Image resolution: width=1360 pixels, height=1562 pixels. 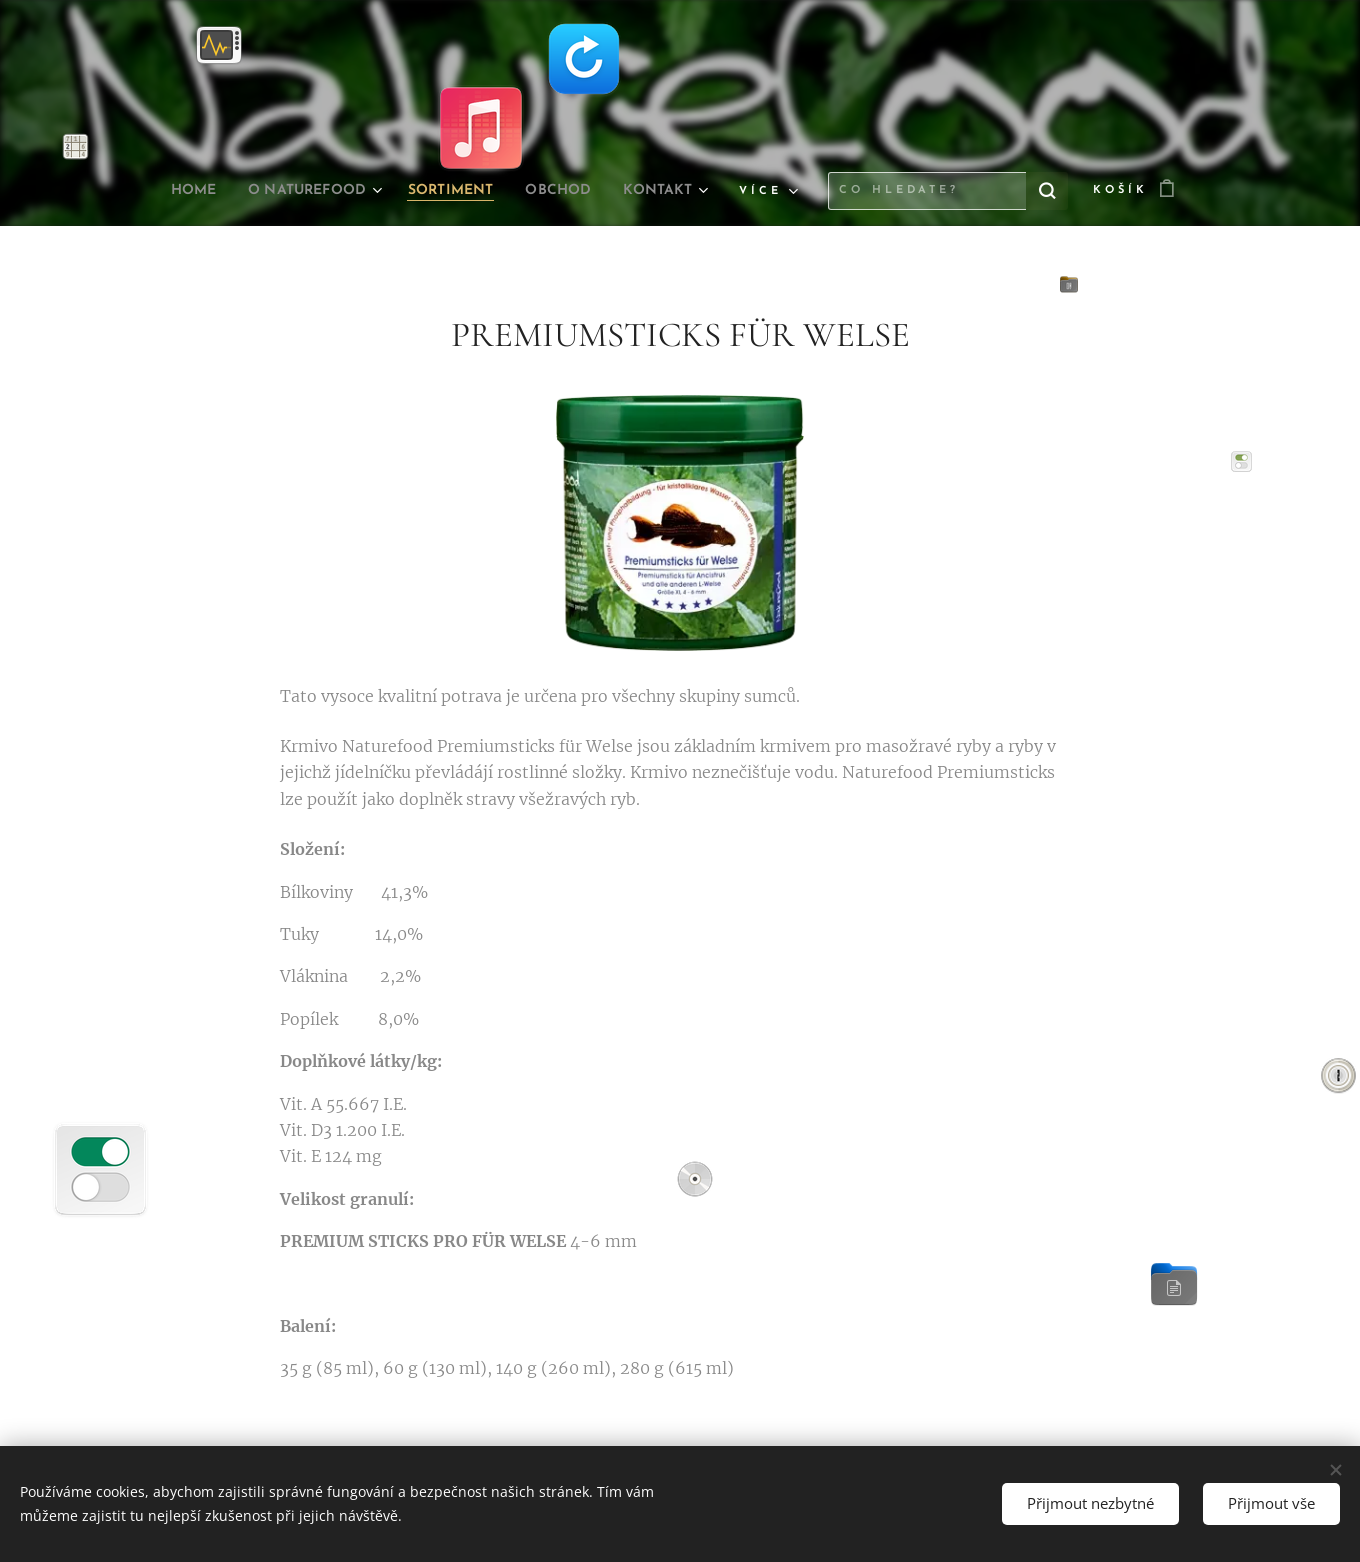 I want to click on open the sudoku puzzle game, so click(x=75, y=146).